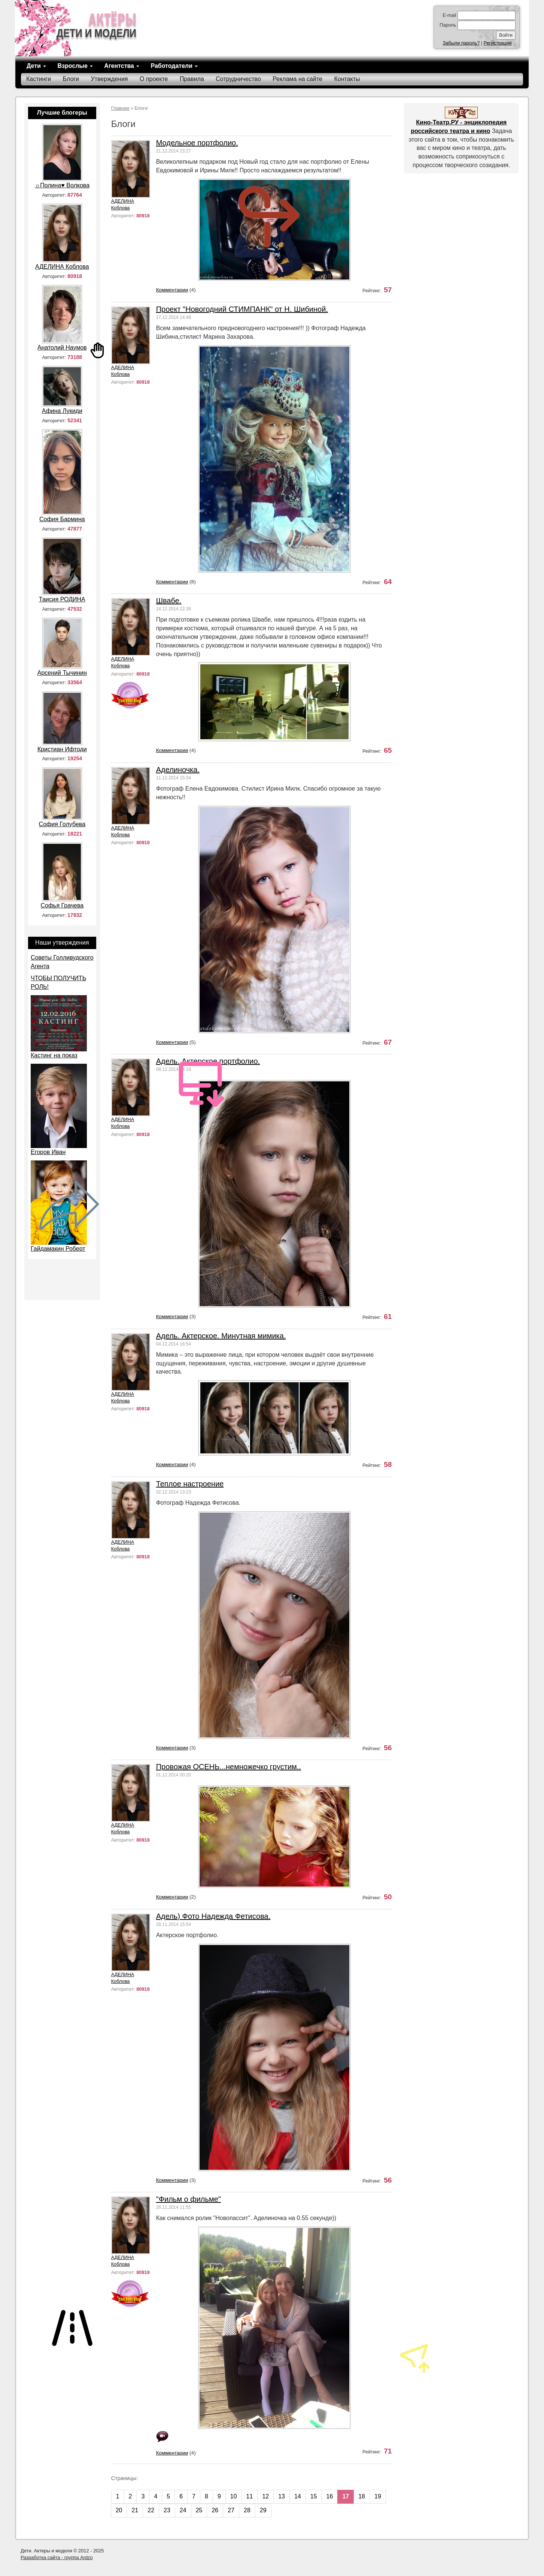 The height and width of the screenshot is (2576, 544). I want to click on upload or share your current location, so click(414, 2358).